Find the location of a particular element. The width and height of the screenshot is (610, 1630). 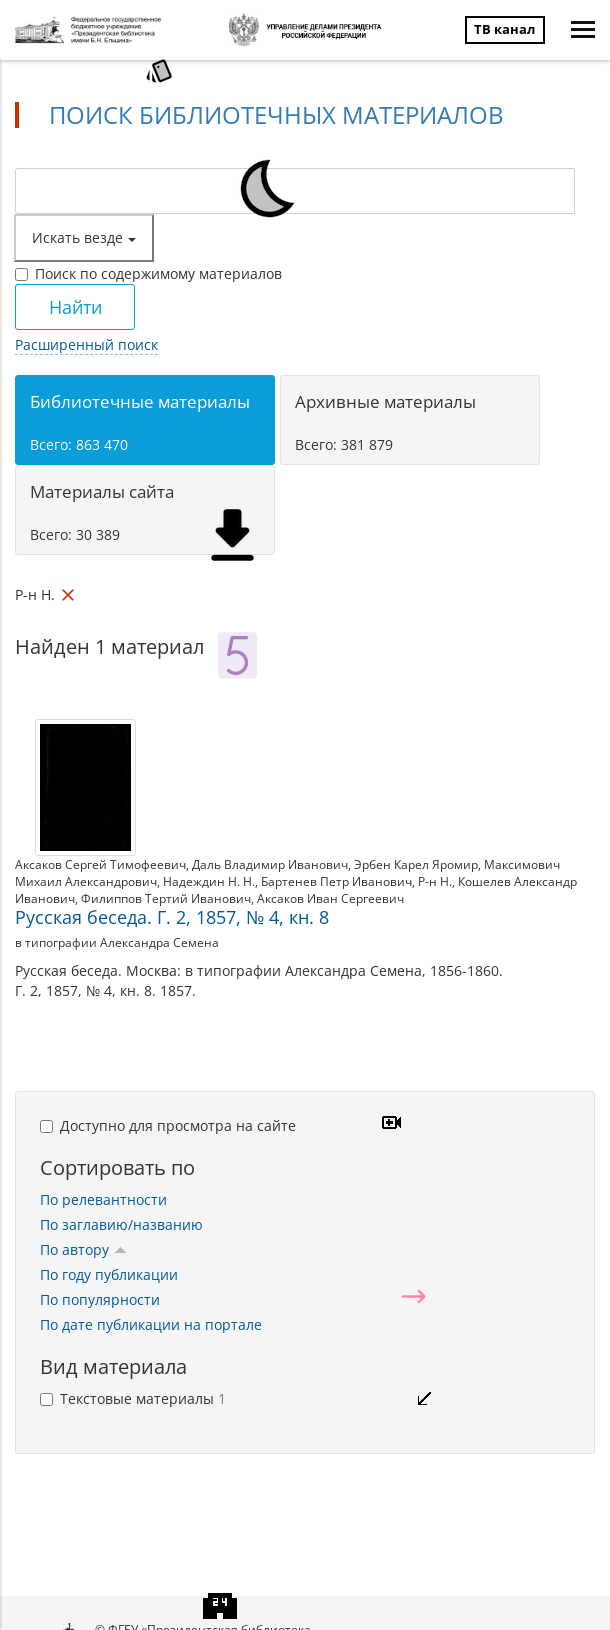

indicates an incoming call was received is located at coordinates (424, 1399).